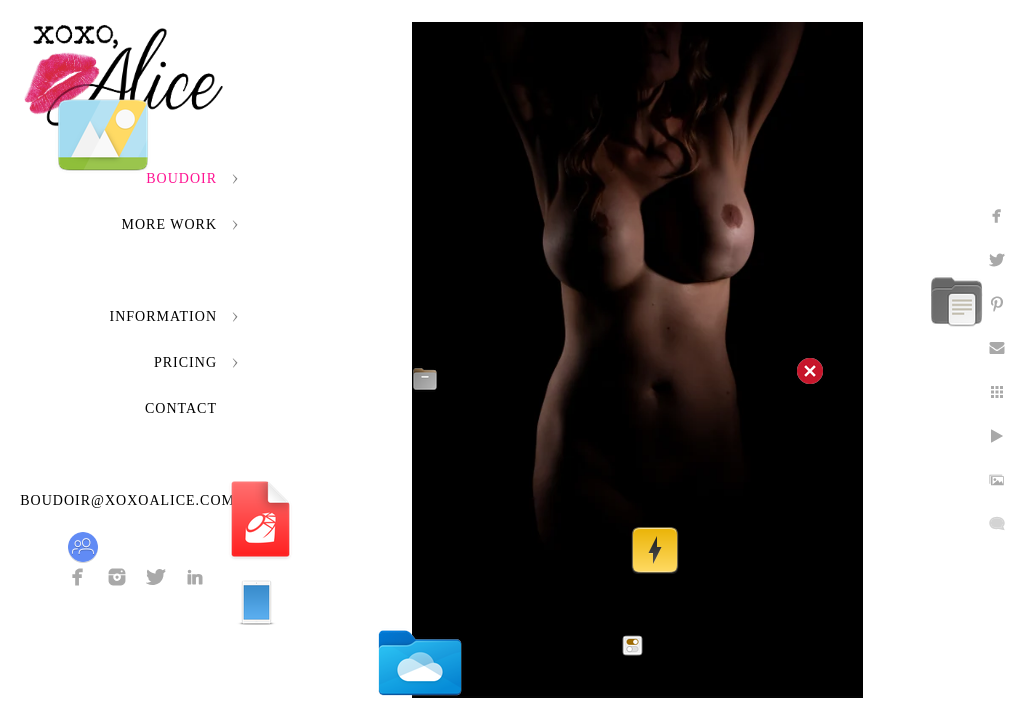 The height and width of the screenshot is (720, 1024). I want to click on iPad mini 2 device detected, so click(256, 598).